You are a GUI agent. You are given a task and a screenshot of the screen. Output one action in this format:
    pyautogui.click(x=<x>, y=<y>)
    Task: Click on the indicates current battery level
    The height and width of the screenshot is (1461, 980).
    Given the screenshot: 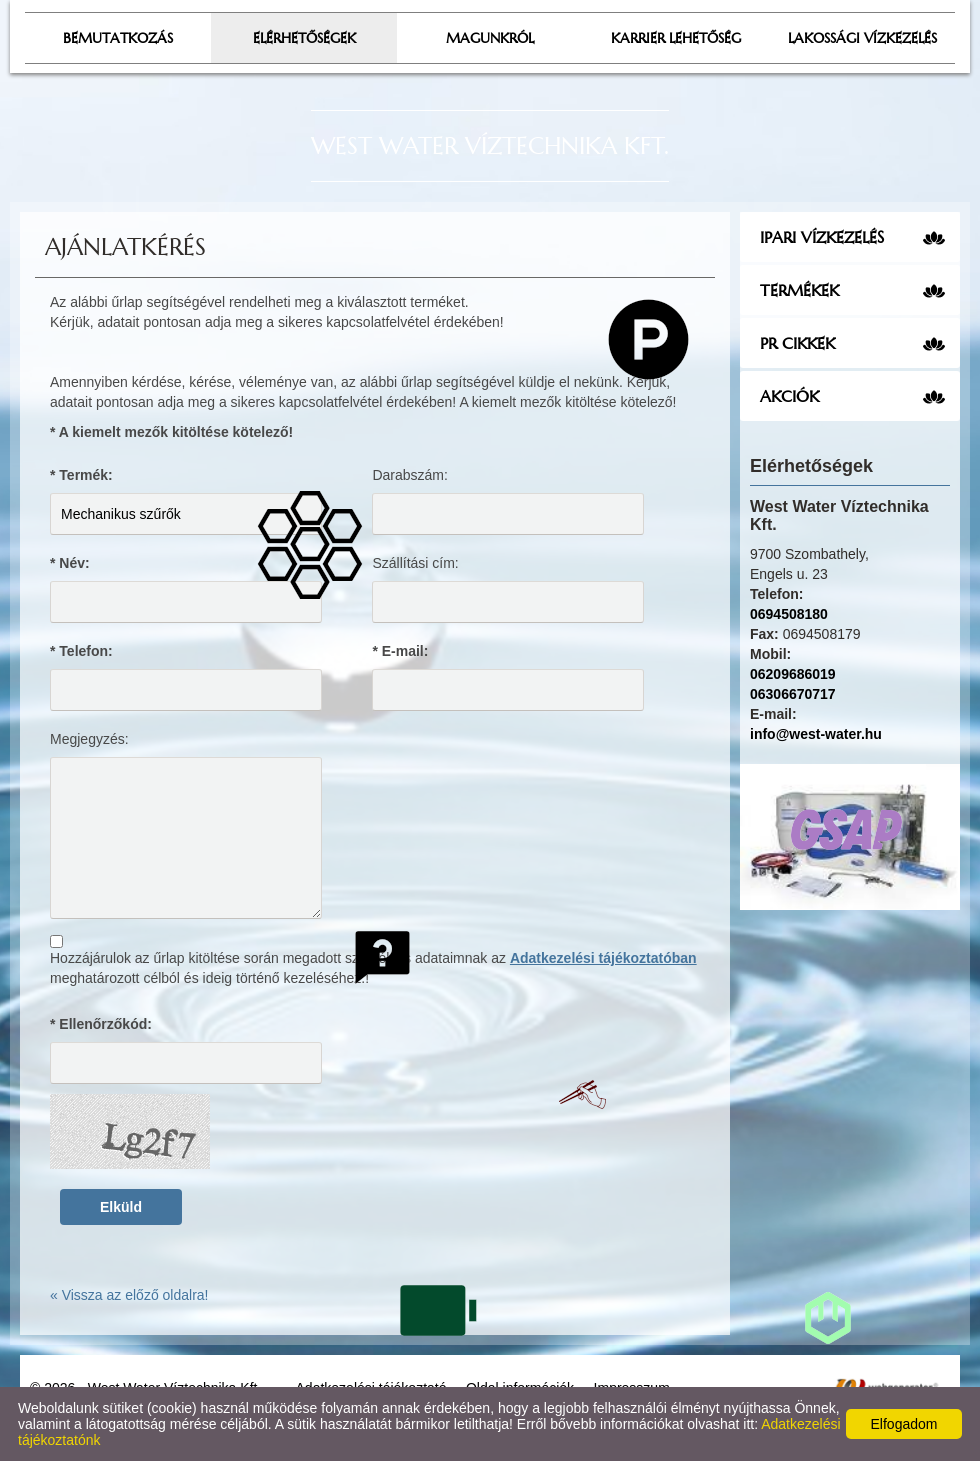 What is the action you would take?
    pyautogui.click(x=436, y=1310)
    